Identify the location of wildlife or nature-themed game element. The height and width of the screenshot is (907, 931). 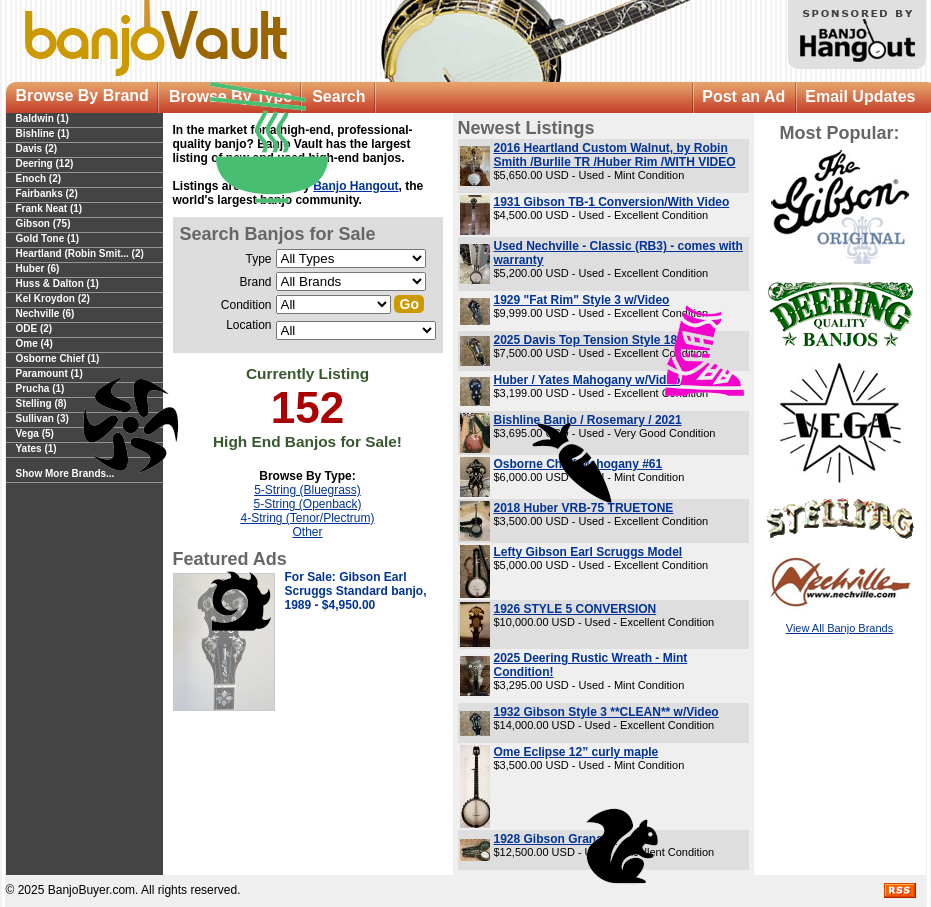
(622, 846).